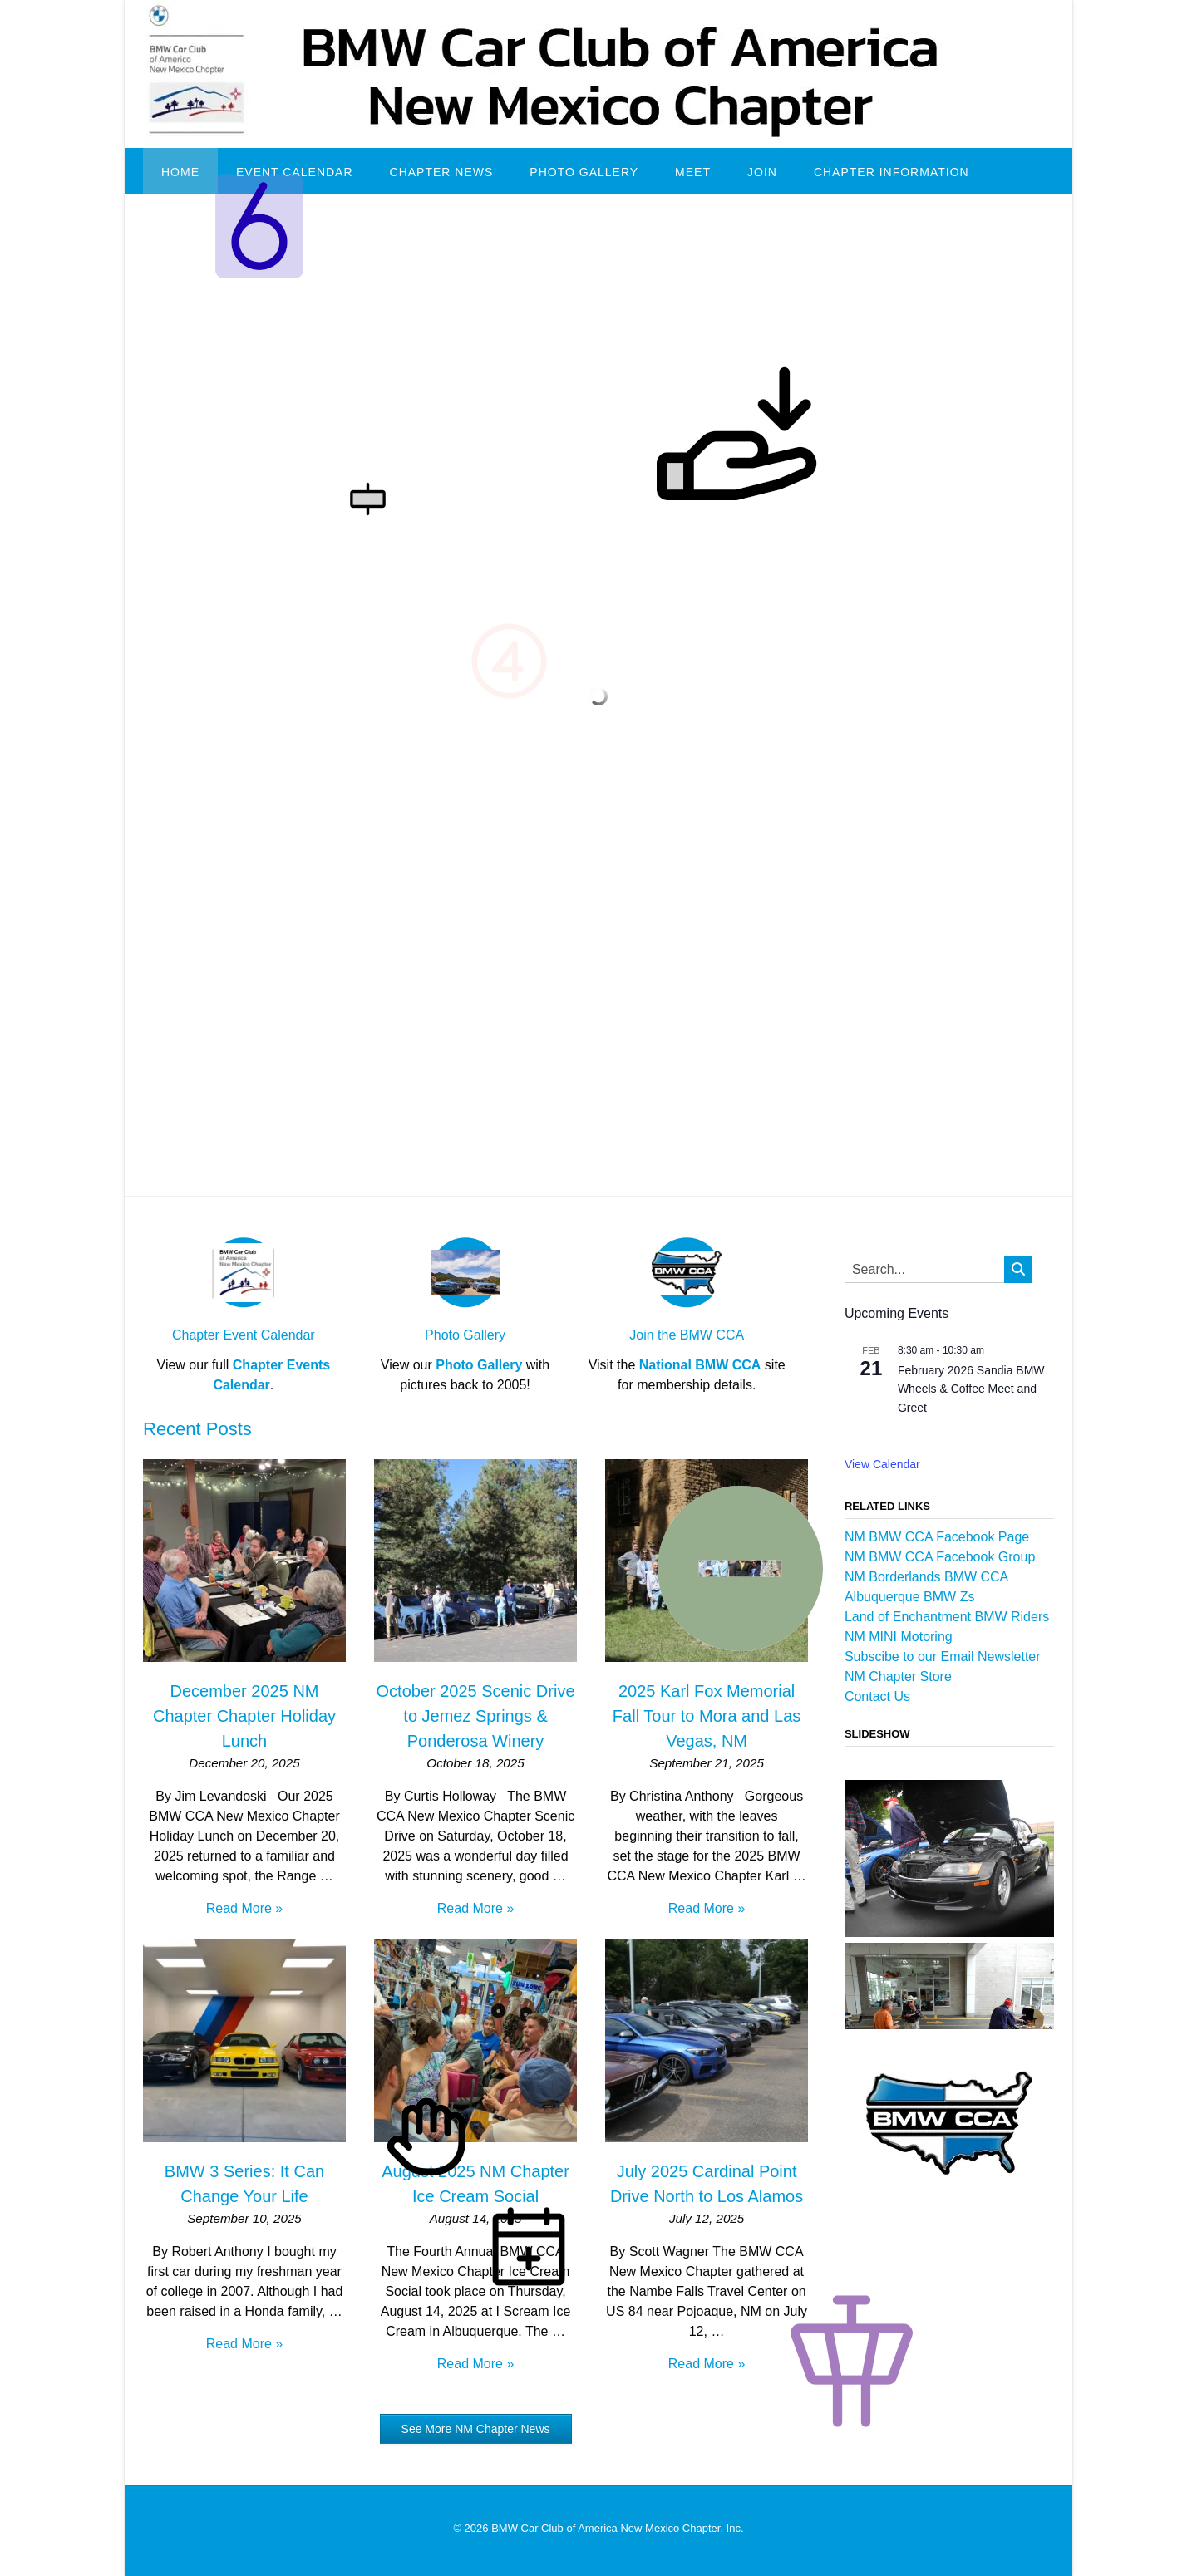 This screenshot has height=2576, width=1197. I want to click on receive or accept an incoming item, so click(741, 441).